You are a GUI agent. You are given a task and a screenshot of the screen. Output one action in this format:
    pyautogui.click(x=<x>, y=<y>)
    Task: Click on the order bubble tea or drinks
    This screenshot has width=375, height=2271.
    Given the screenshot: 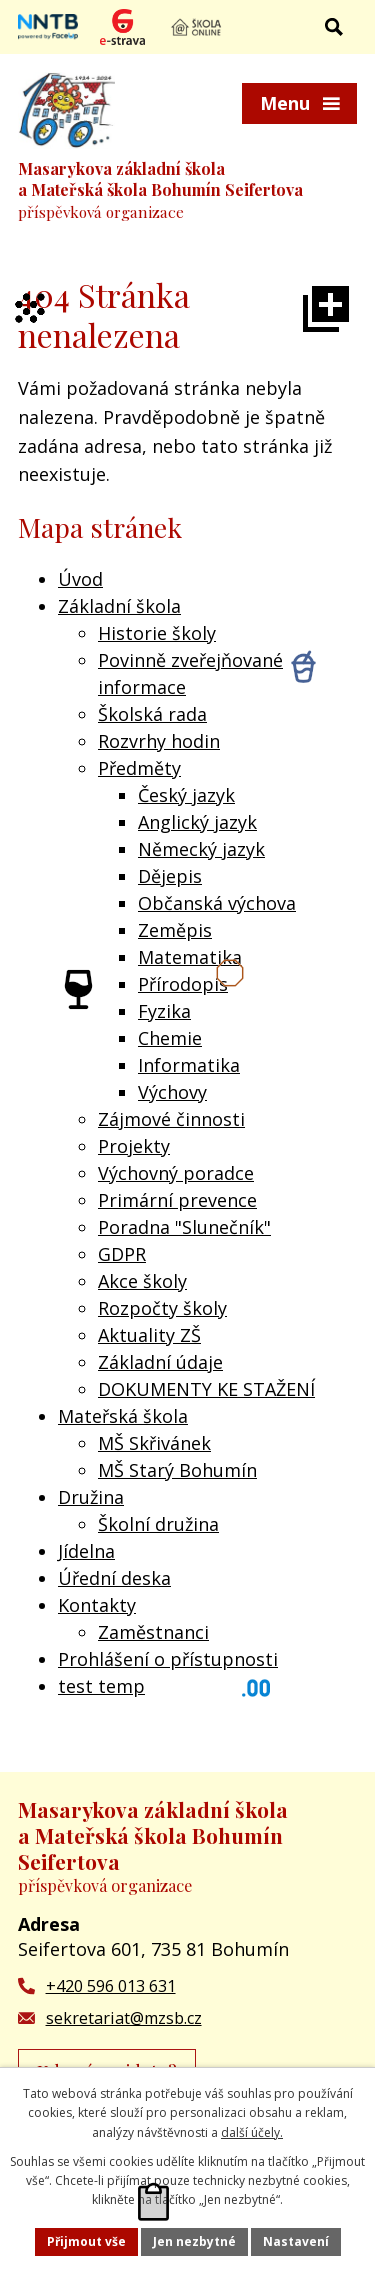 What is the action you would take?
    pyautogui.click(x=303, y=667)
    